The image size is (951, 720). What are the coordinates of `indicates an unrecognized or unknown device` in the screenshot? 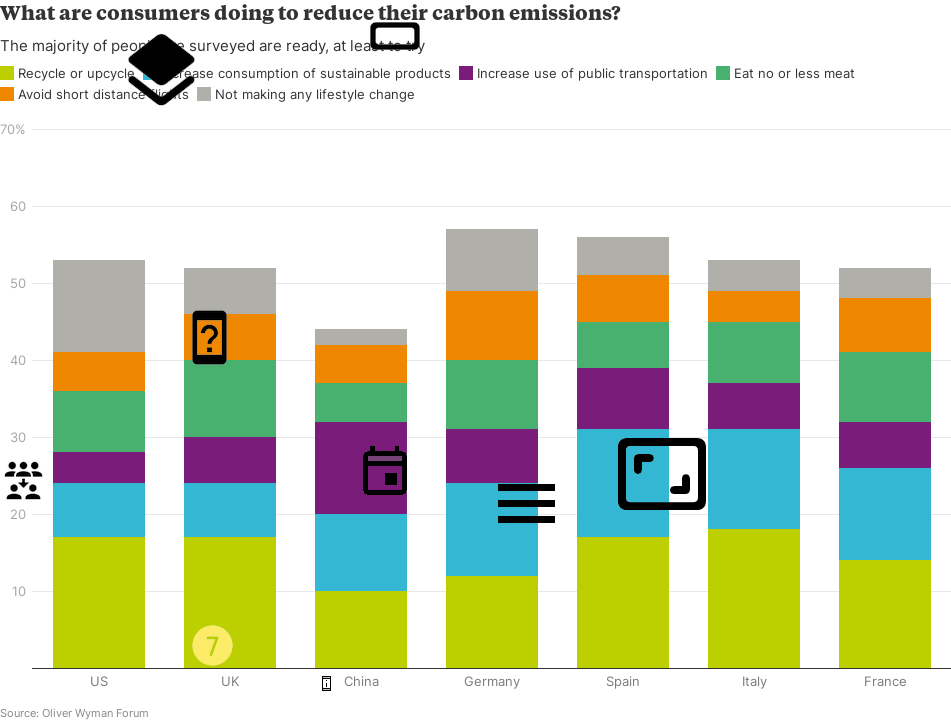 It's located at (209, 337).